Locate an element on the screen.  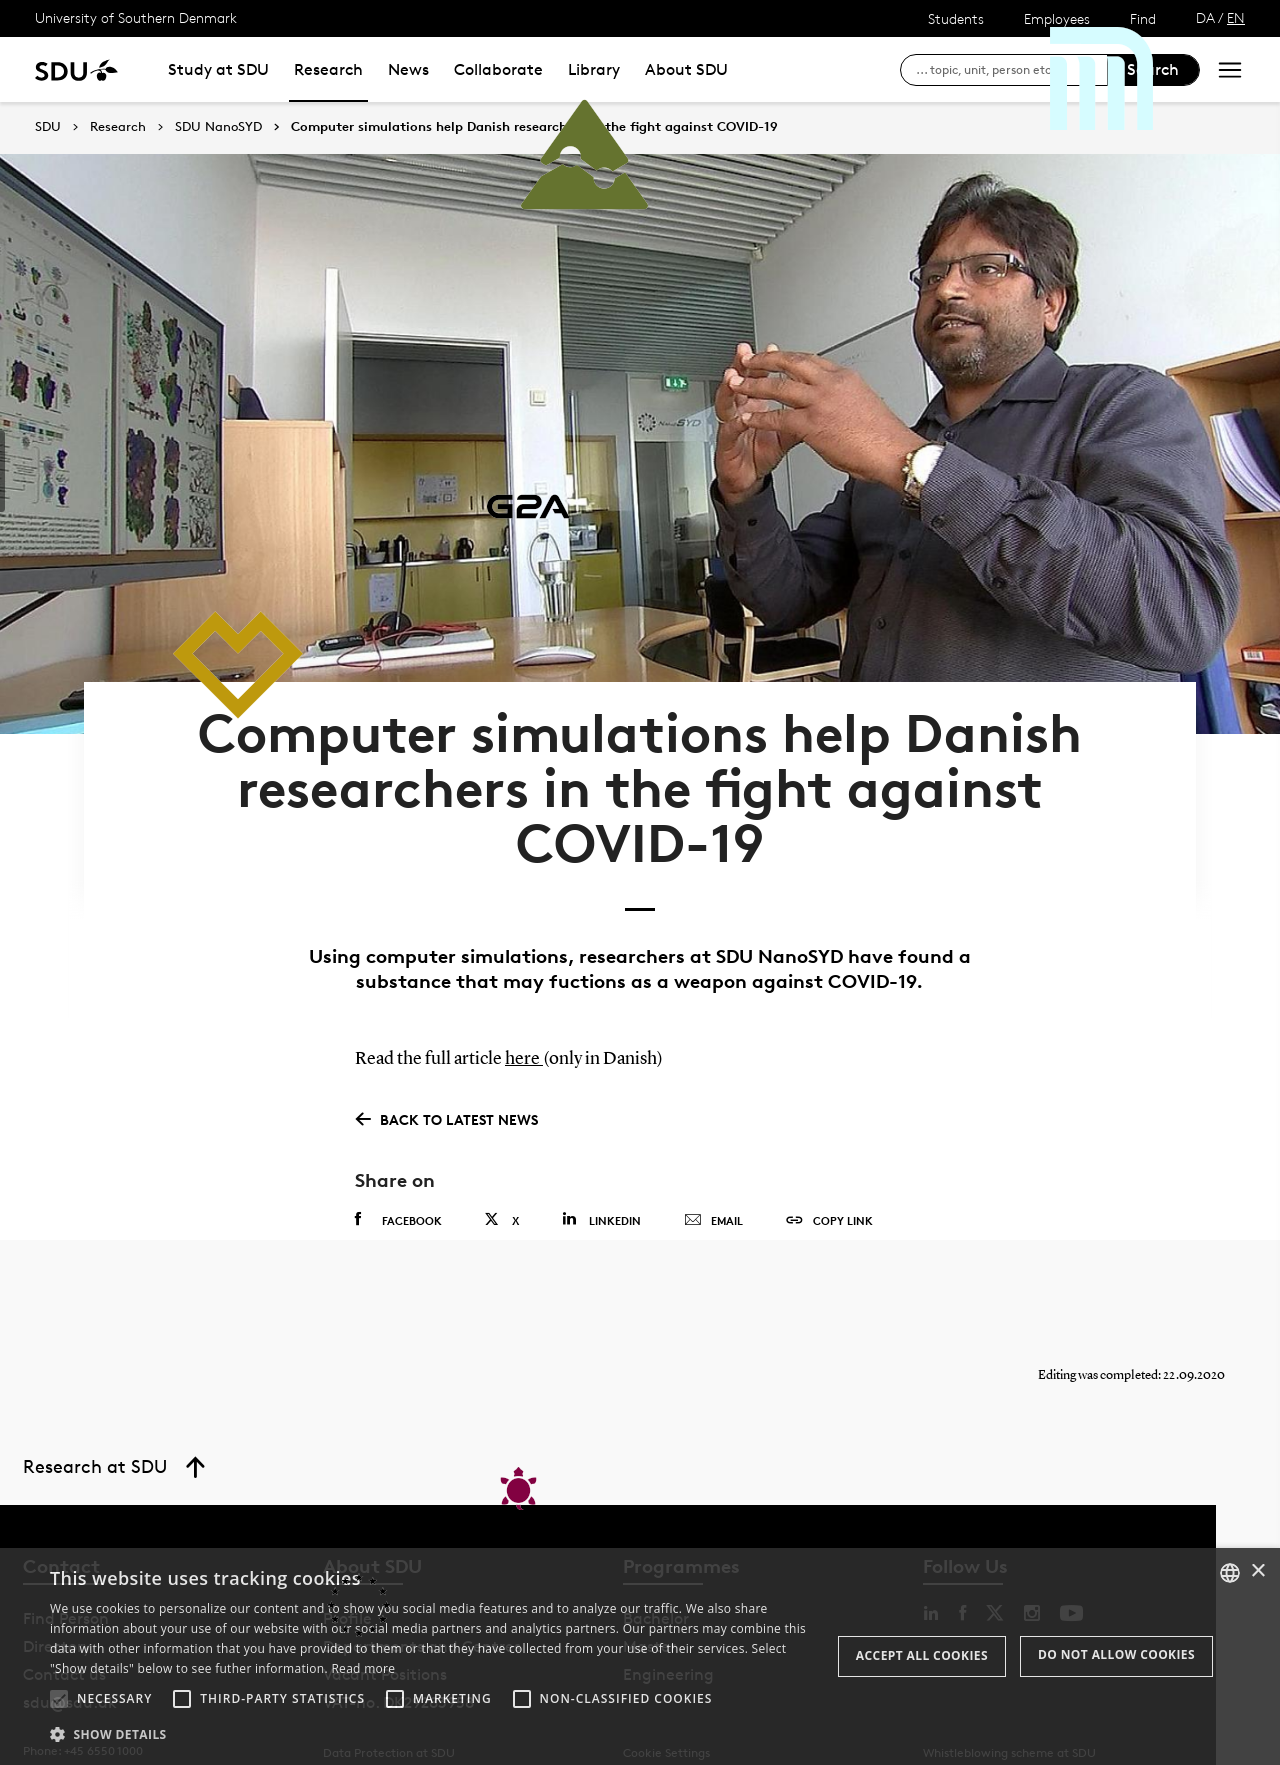
go to the Galaxus website or app is located at coordinates (518, 1488).